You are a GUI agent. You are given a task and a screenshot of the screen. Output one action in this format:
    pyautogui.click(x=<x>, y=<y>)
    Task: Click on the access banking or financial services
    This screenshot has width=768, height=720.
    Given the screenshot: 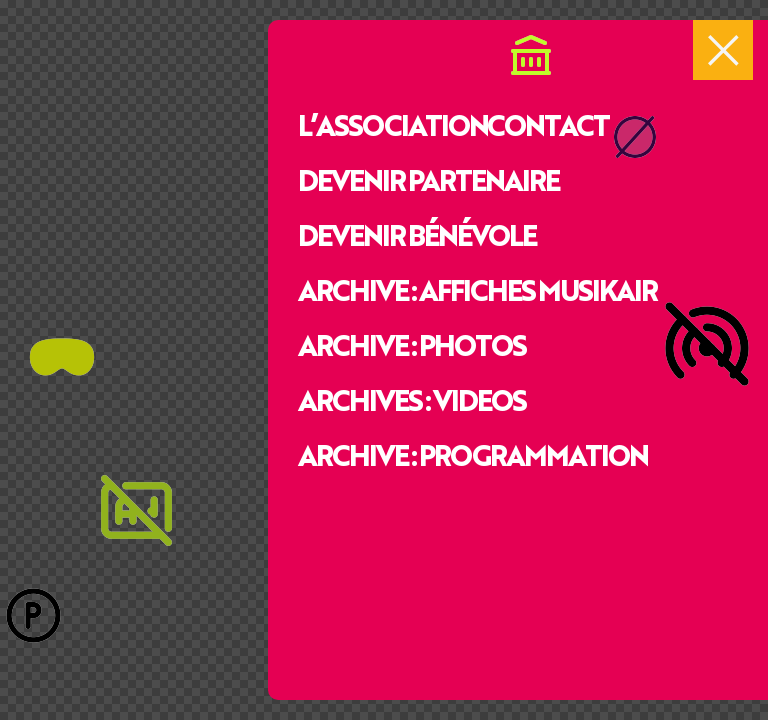 What is the action you would take?
    pyautogui.click(x=531, y=55)
    